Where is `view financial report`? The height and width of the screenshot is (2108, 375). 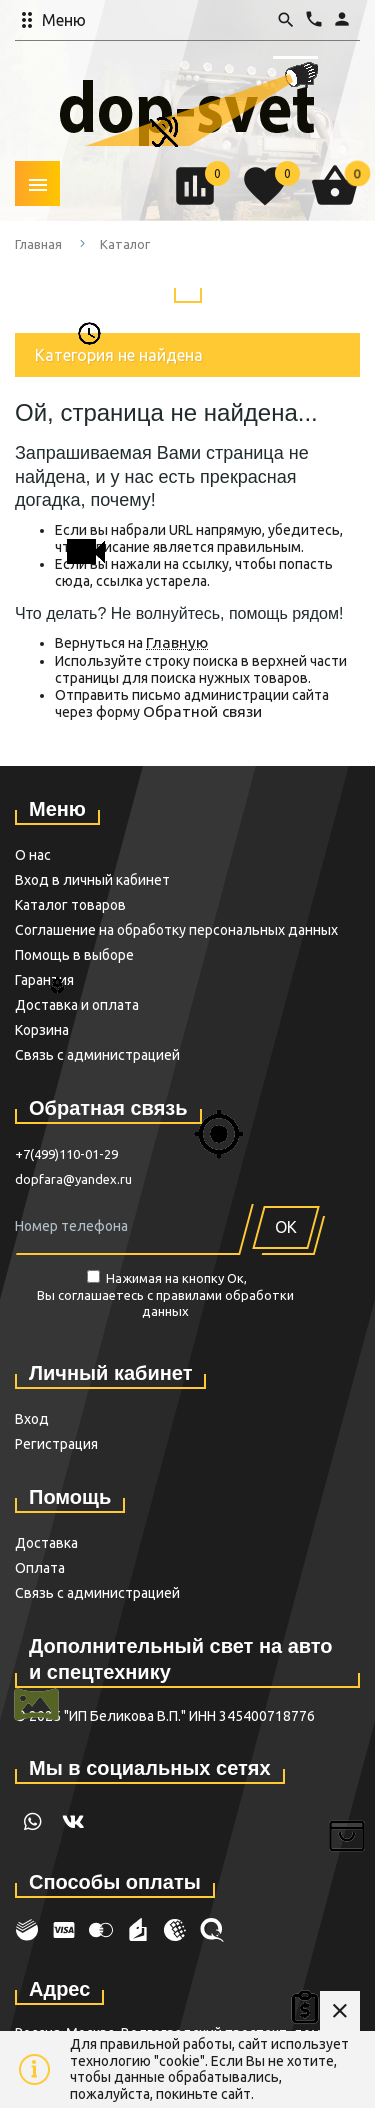
view financial report is located at coordinates (305, 2007).